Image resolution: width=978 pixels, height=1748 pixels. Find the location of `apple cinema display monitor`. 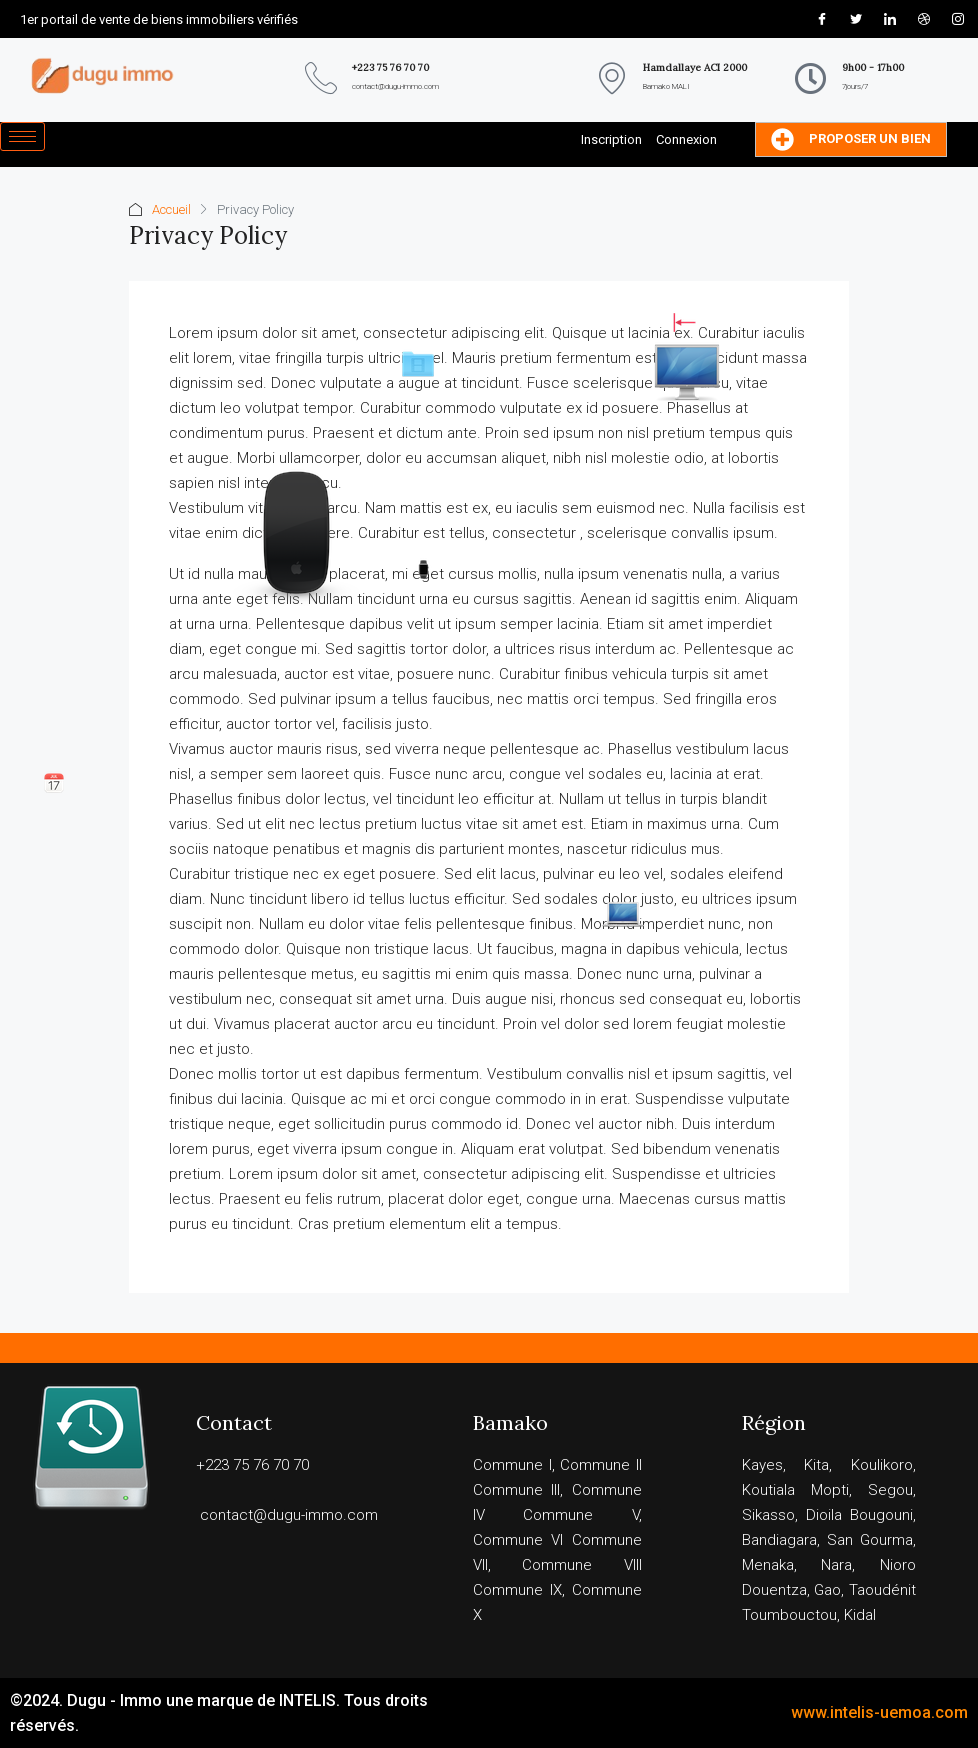

apple cinema display monitor is located at coordinates (687, 370).